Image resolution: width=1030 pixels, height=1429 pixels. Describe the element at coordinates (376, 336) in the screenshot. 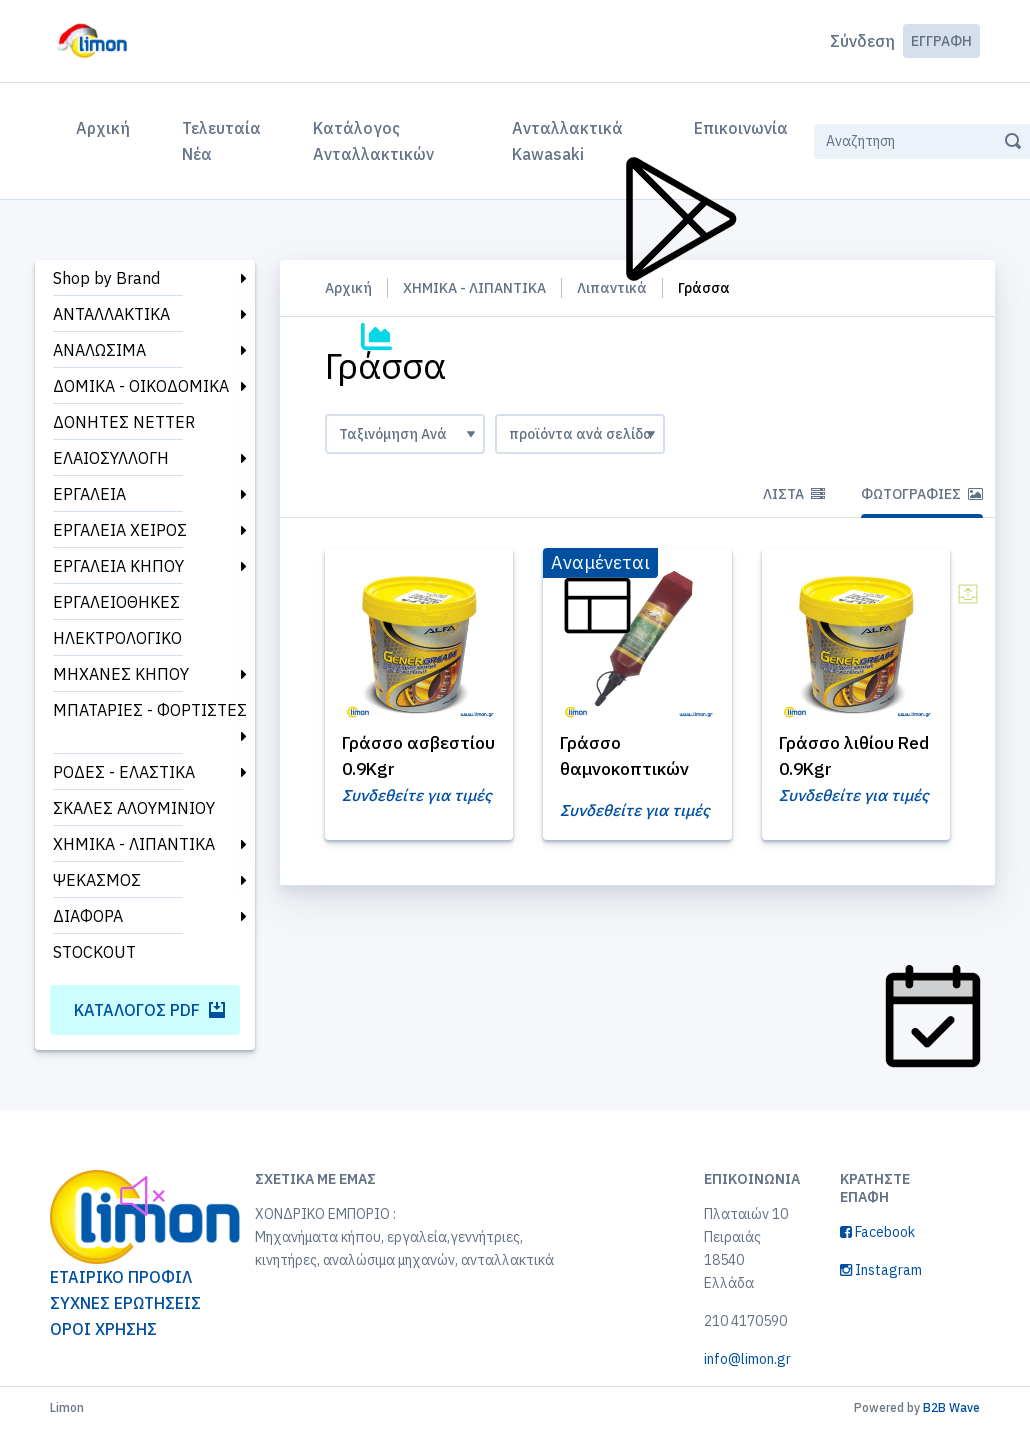

I see `view area chart or graph data` at that location.